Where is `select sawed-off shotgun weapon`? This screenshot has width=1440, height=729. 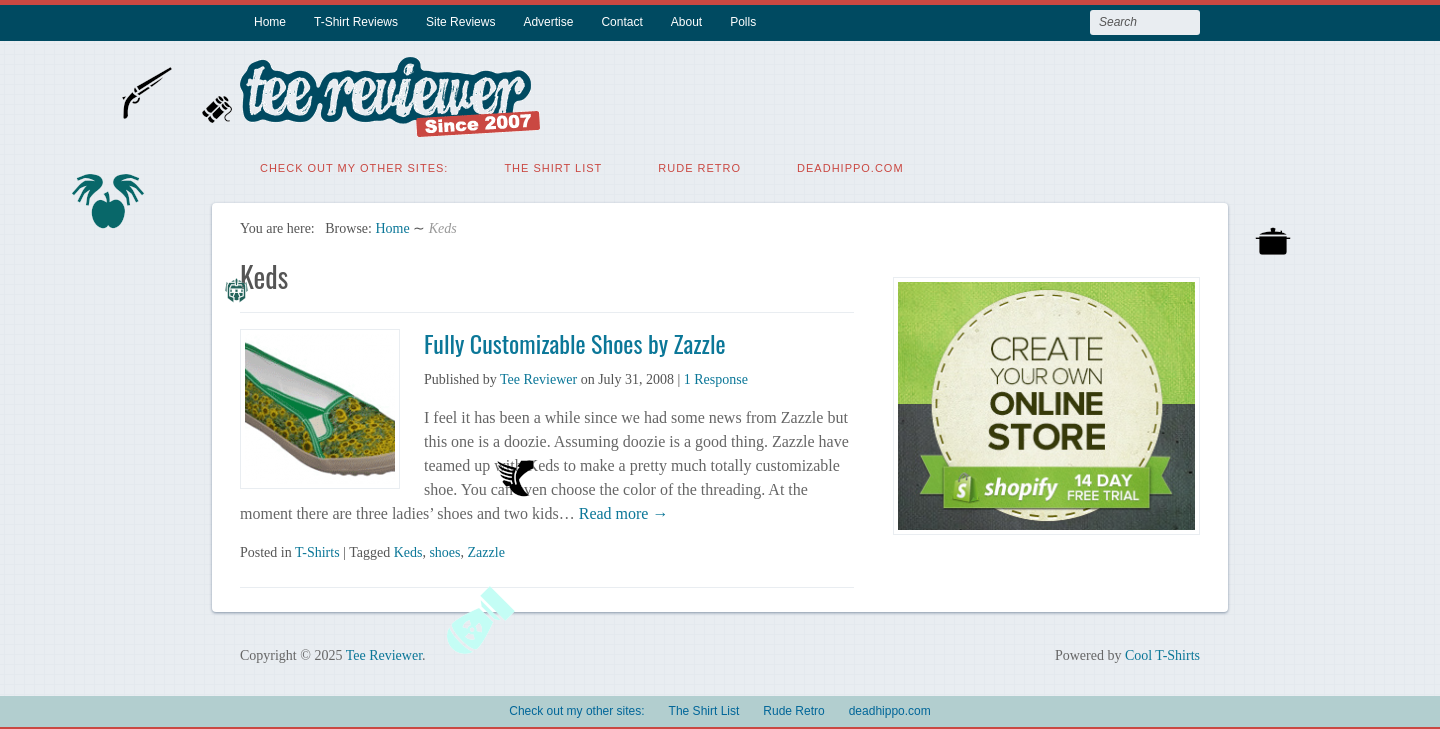 select sawed-off shotgun weapon is located at coordinates (147, 93).